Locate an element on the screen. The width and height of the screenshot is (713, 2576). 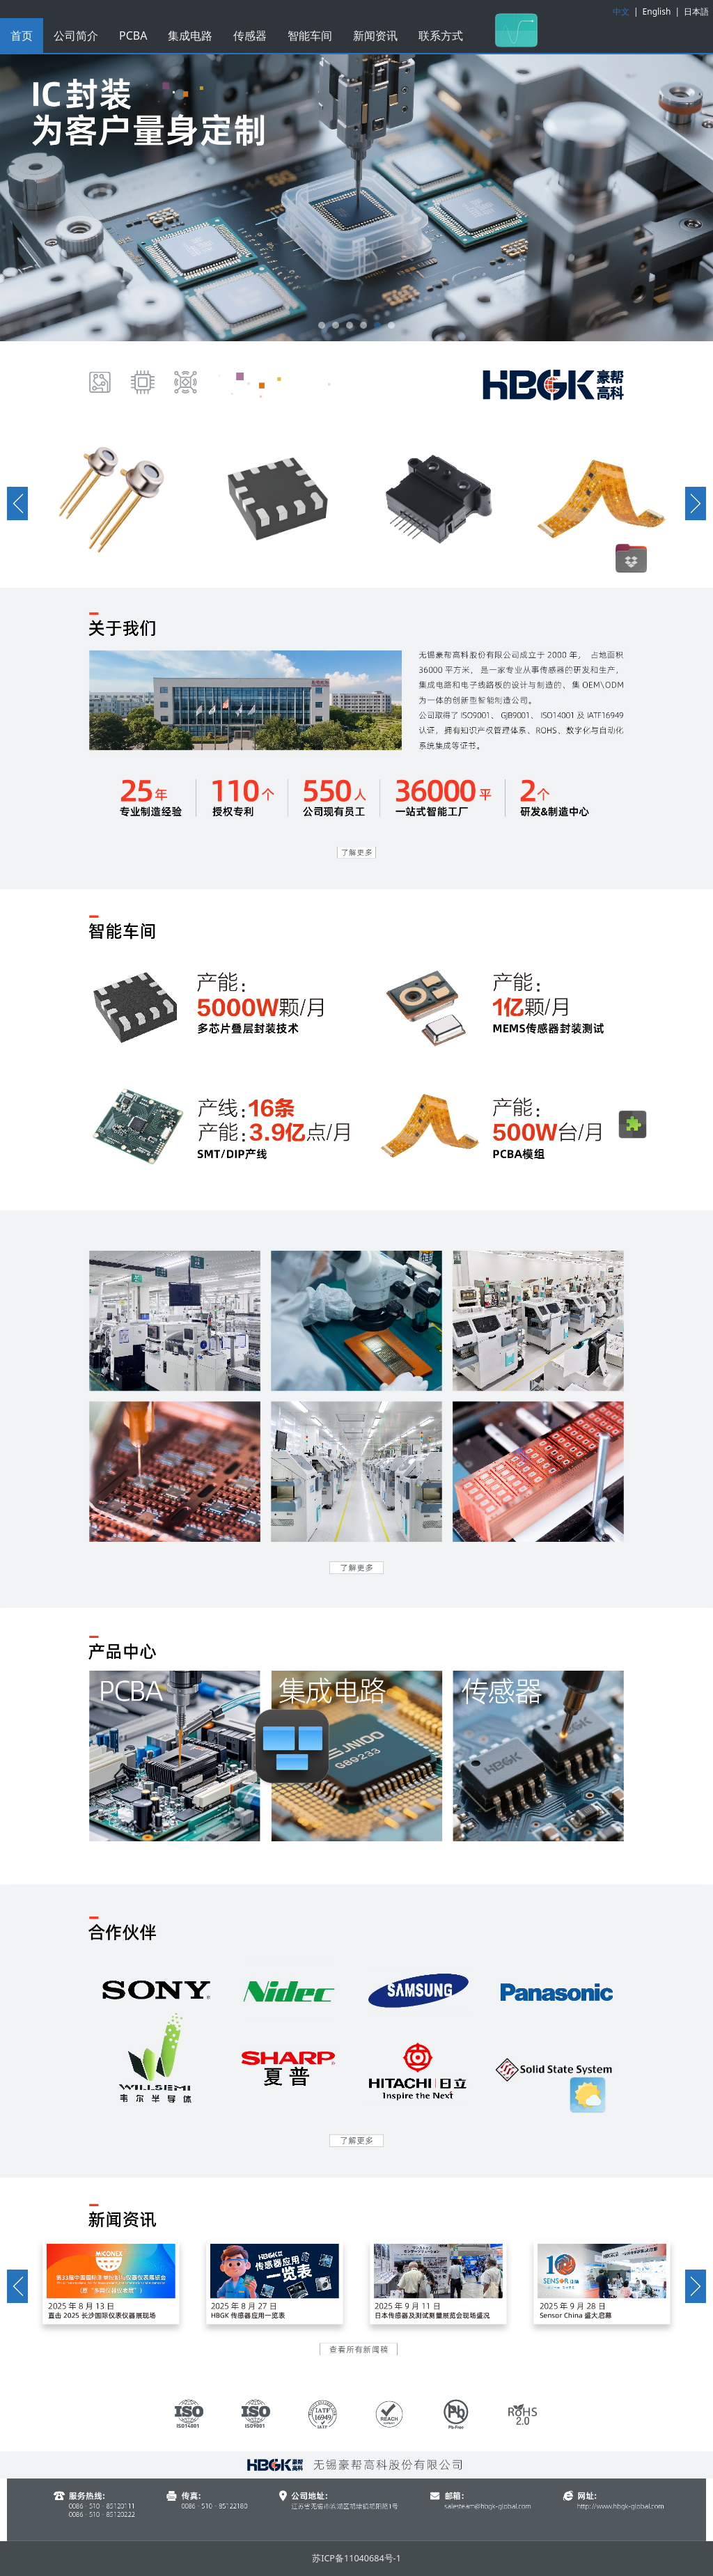
browse or manage system add-ons is located at coordinates (632, 1124).